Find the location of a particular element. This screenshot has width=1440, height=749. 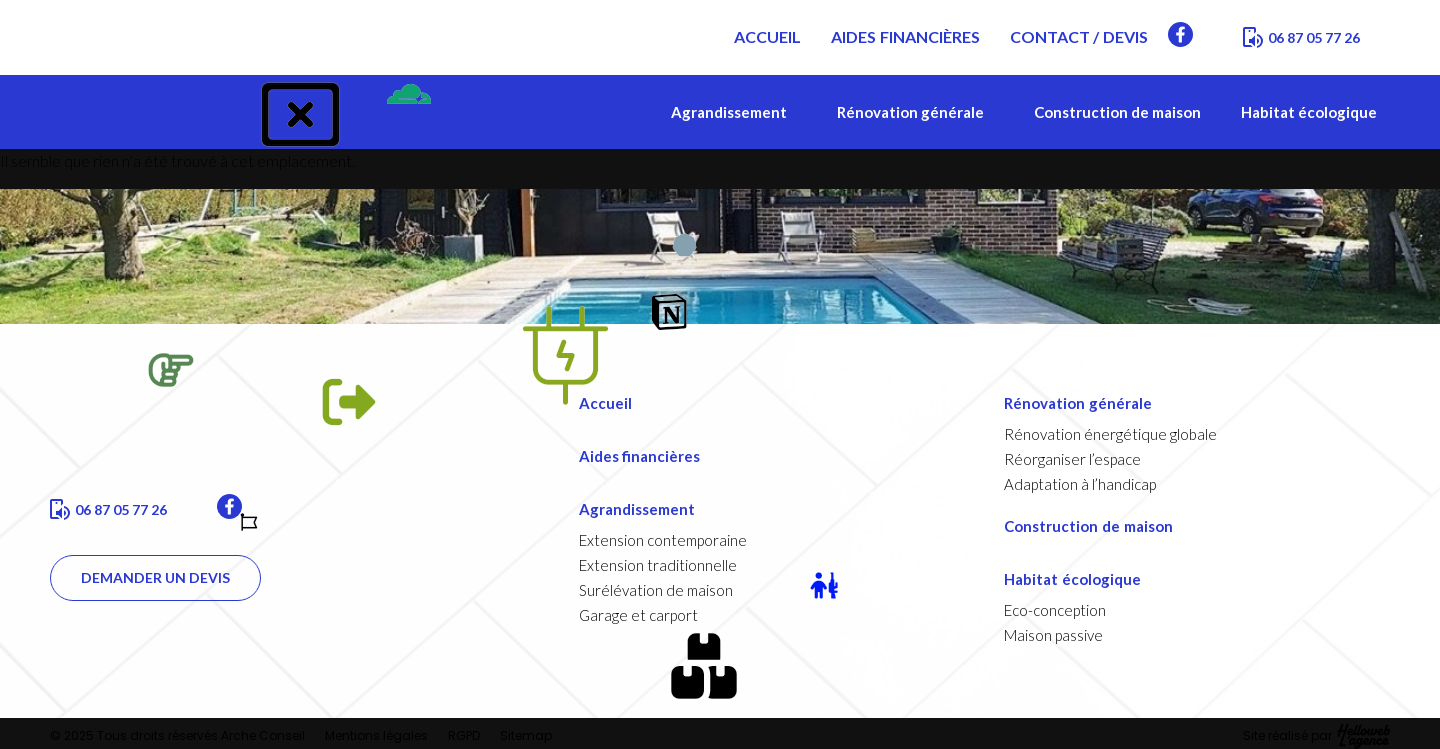

Cloudflare logo is located at coordinates (409, 95).